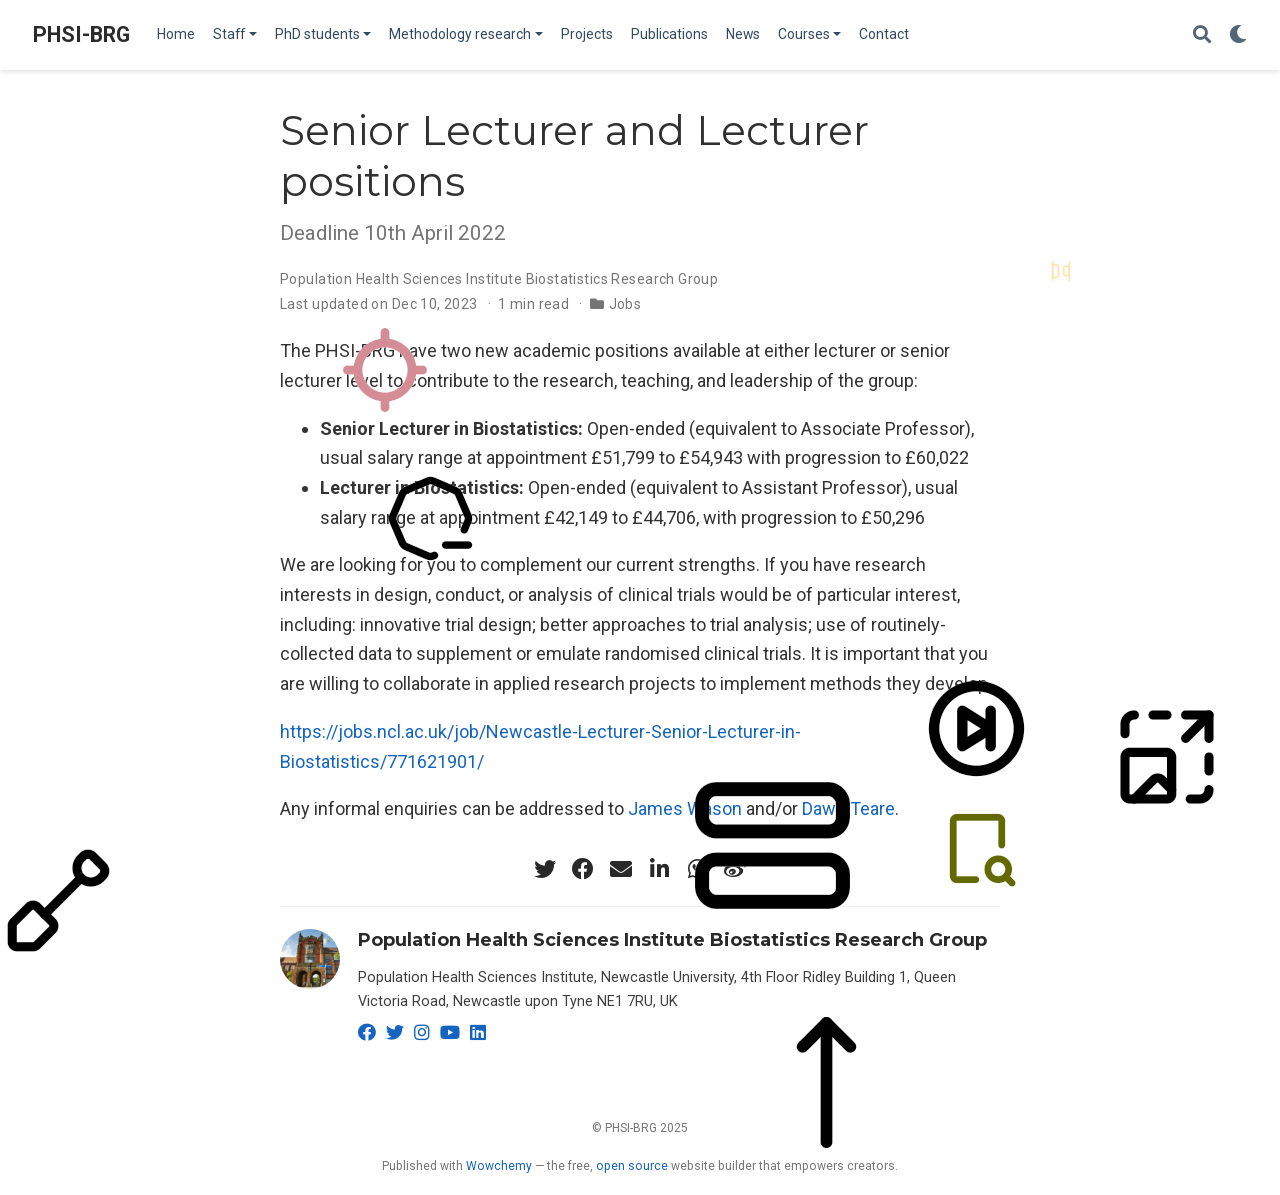 The width and height of the screenshot is (1280, 1195). Describe the element at coordinates (385, 370) in the screenshot. I see `find my current location` at that location.